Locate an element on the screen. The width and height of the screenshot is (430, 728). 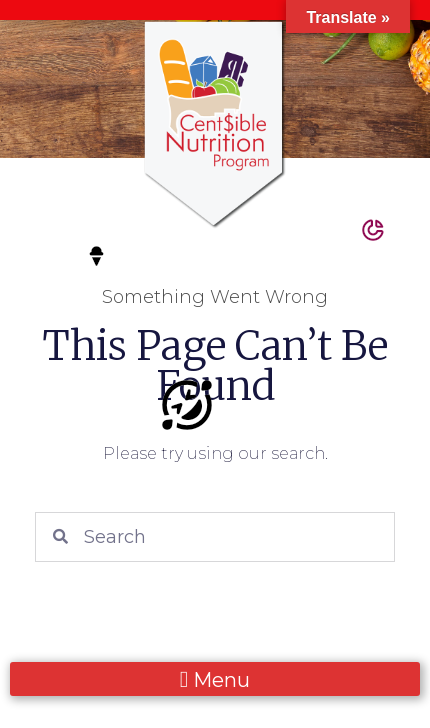
view analytics or statistics breakdown is located at coordinates (373, 230).